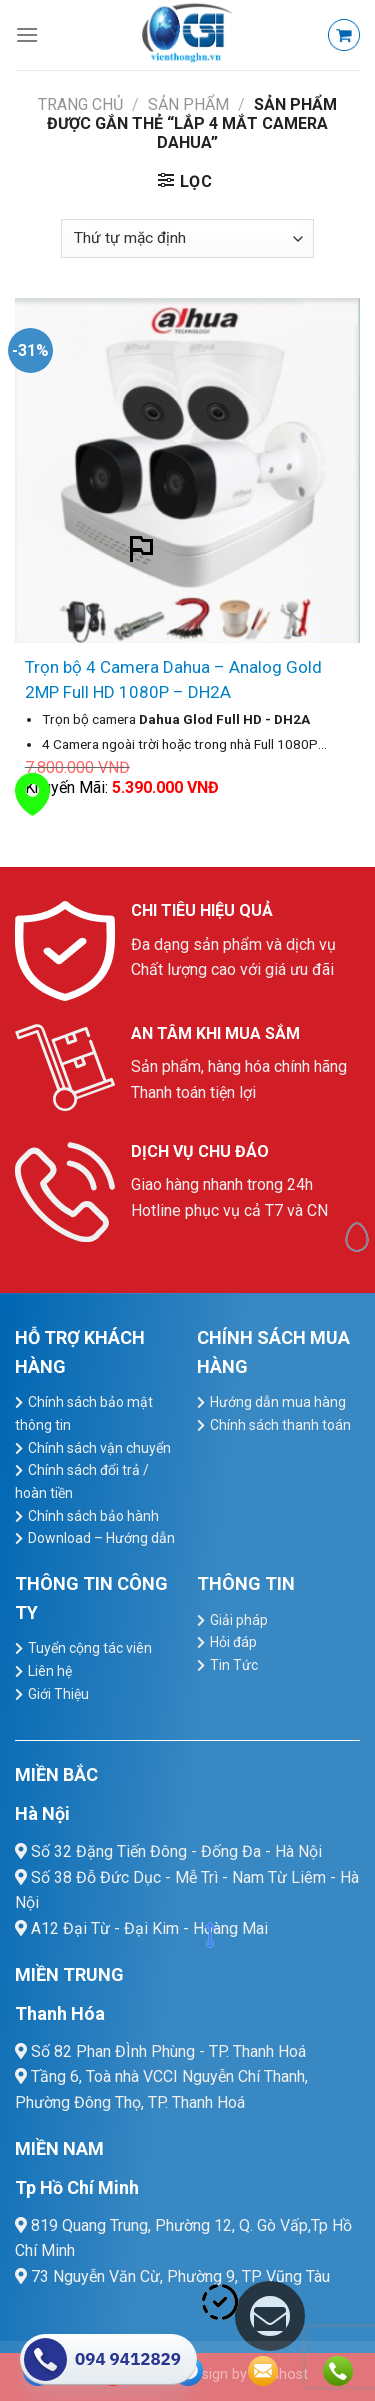 The height and width of the screenshot is (2401, 375). What do you see at coordinates (357, 1237) in the screenshot?
I see `indicates egg or egg-related dietary information` at bounding box center [357, 1237].